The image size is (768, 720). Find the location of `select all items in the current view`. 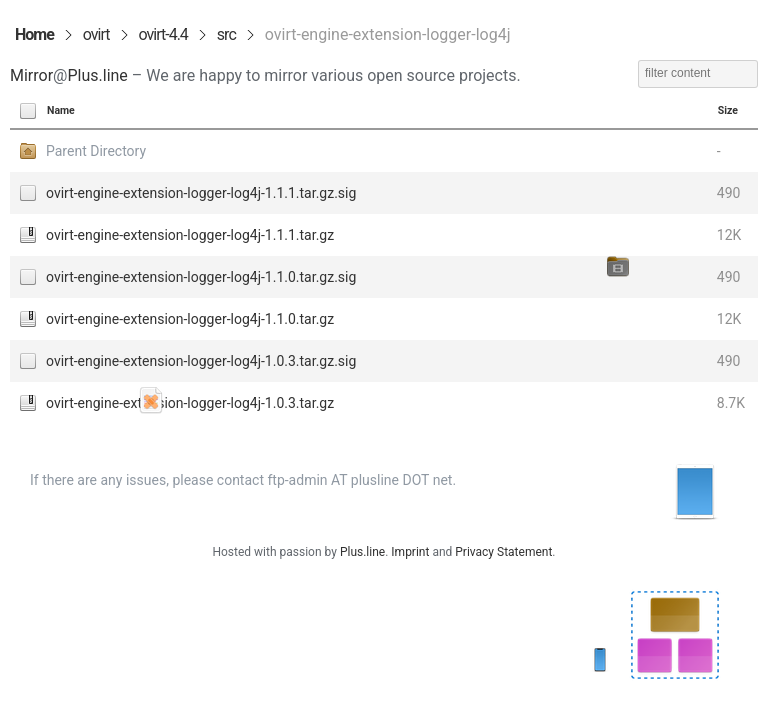

select all items in the current view is located at coordinates (675, 635).